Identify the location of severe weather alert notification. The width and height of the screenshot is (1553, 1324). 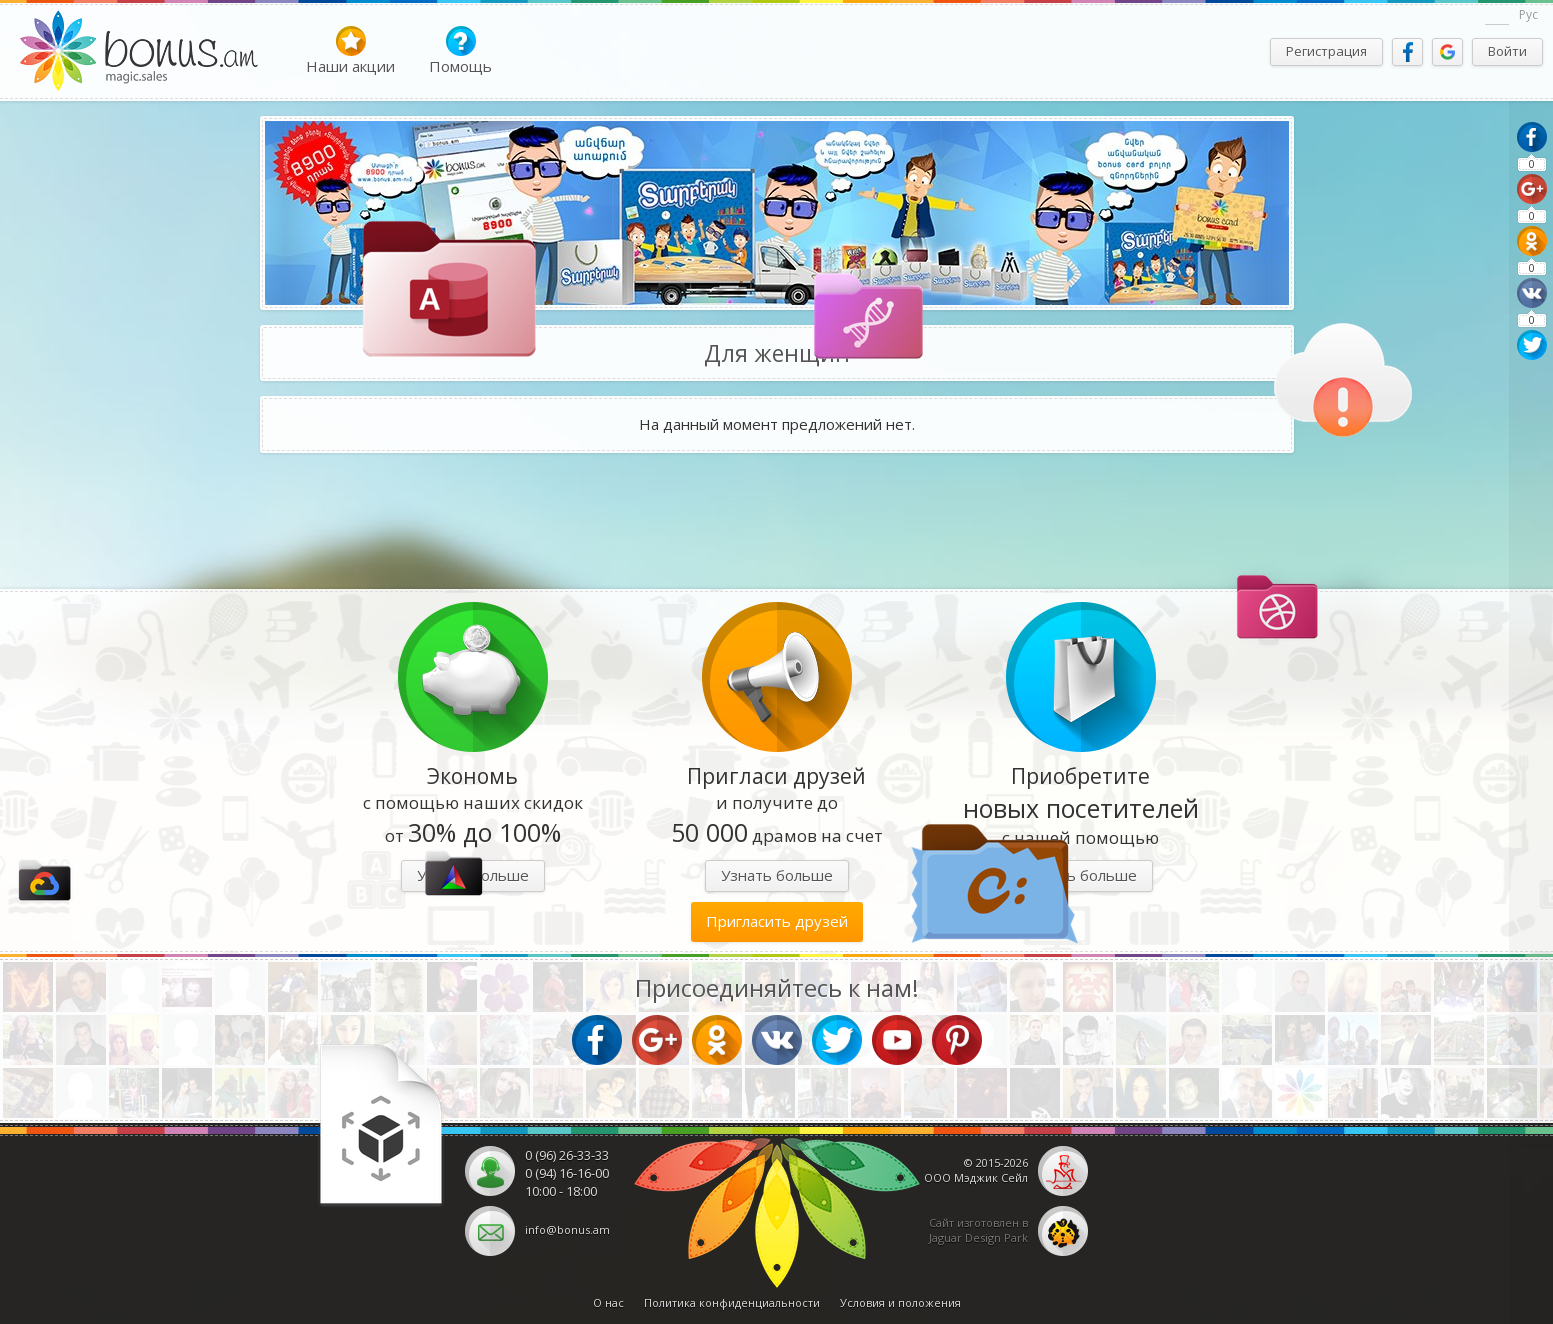
(1343, 380).